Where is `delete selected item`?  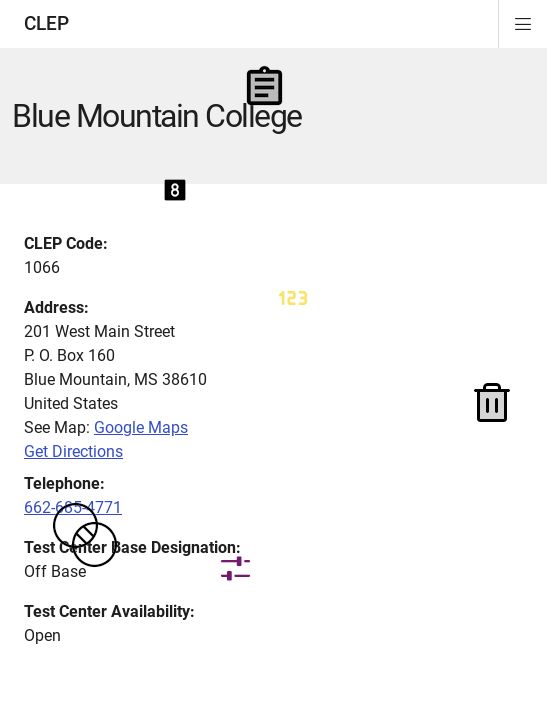 delete selected item is located at coordinates (492, 404).